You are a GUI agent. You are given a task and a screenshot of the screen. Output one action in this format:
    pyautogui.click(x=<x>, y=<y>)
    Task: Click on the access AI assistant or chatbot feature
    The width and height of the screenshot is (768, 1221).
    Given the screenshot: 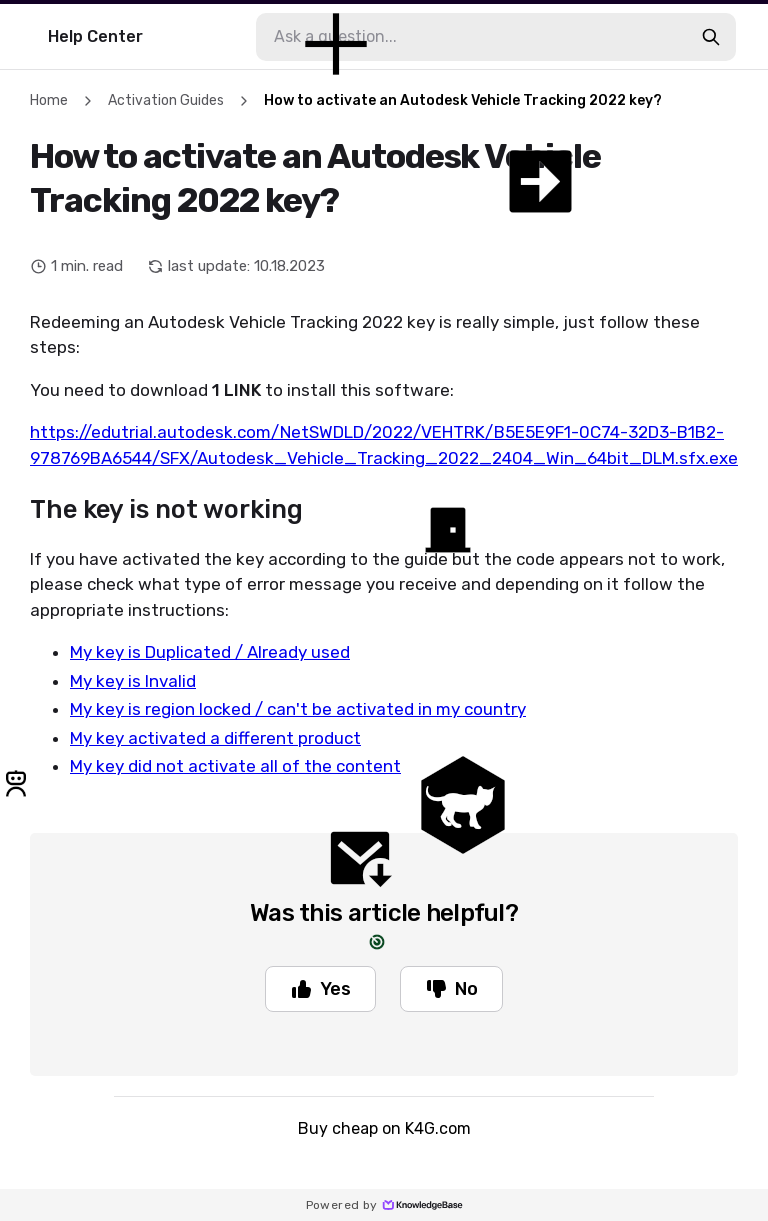 What is the action you would take?
    pyautogui.click(x=16, y=784)
    